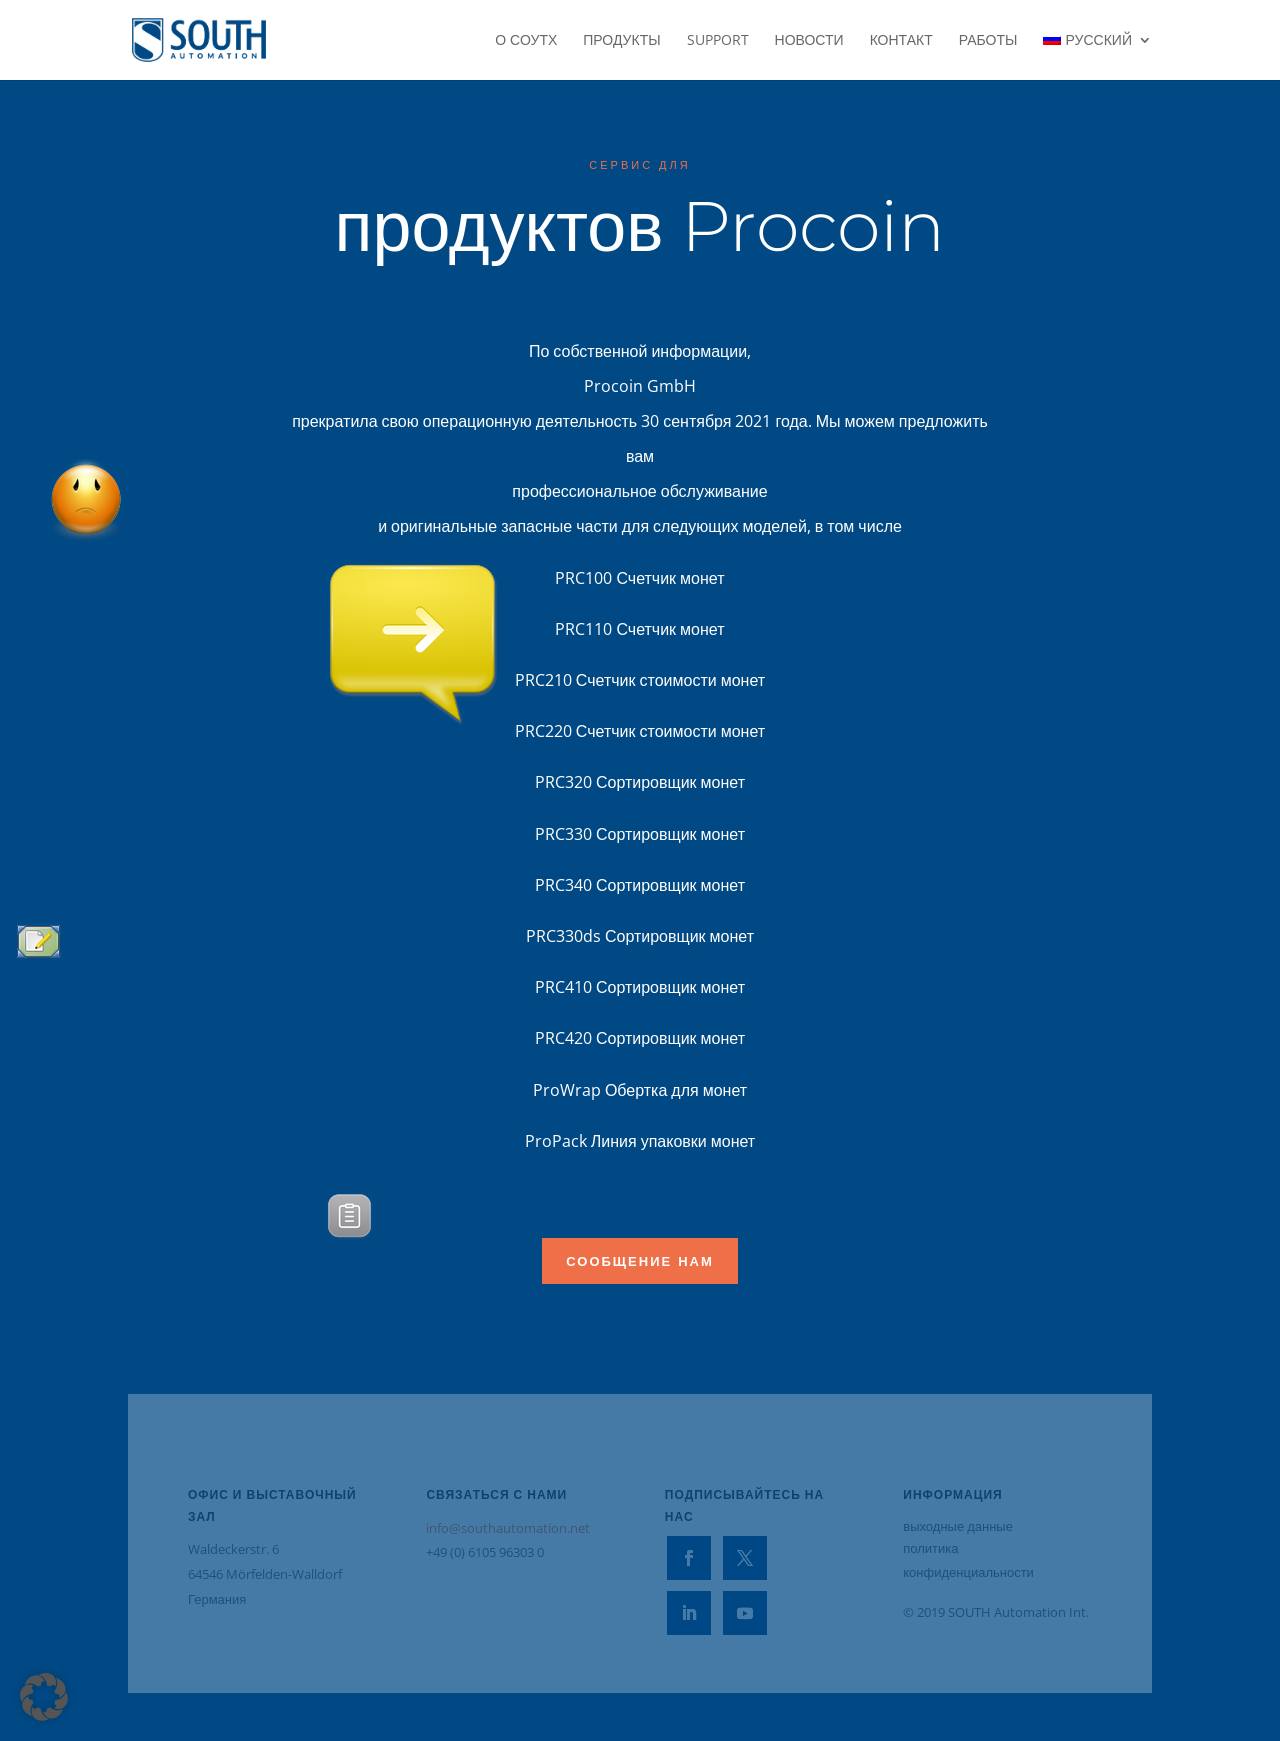 The width and height of the screenshot is (1280, 1741). I want to click on indicates a file or shortcut saved to desktop, so click(38, 941).